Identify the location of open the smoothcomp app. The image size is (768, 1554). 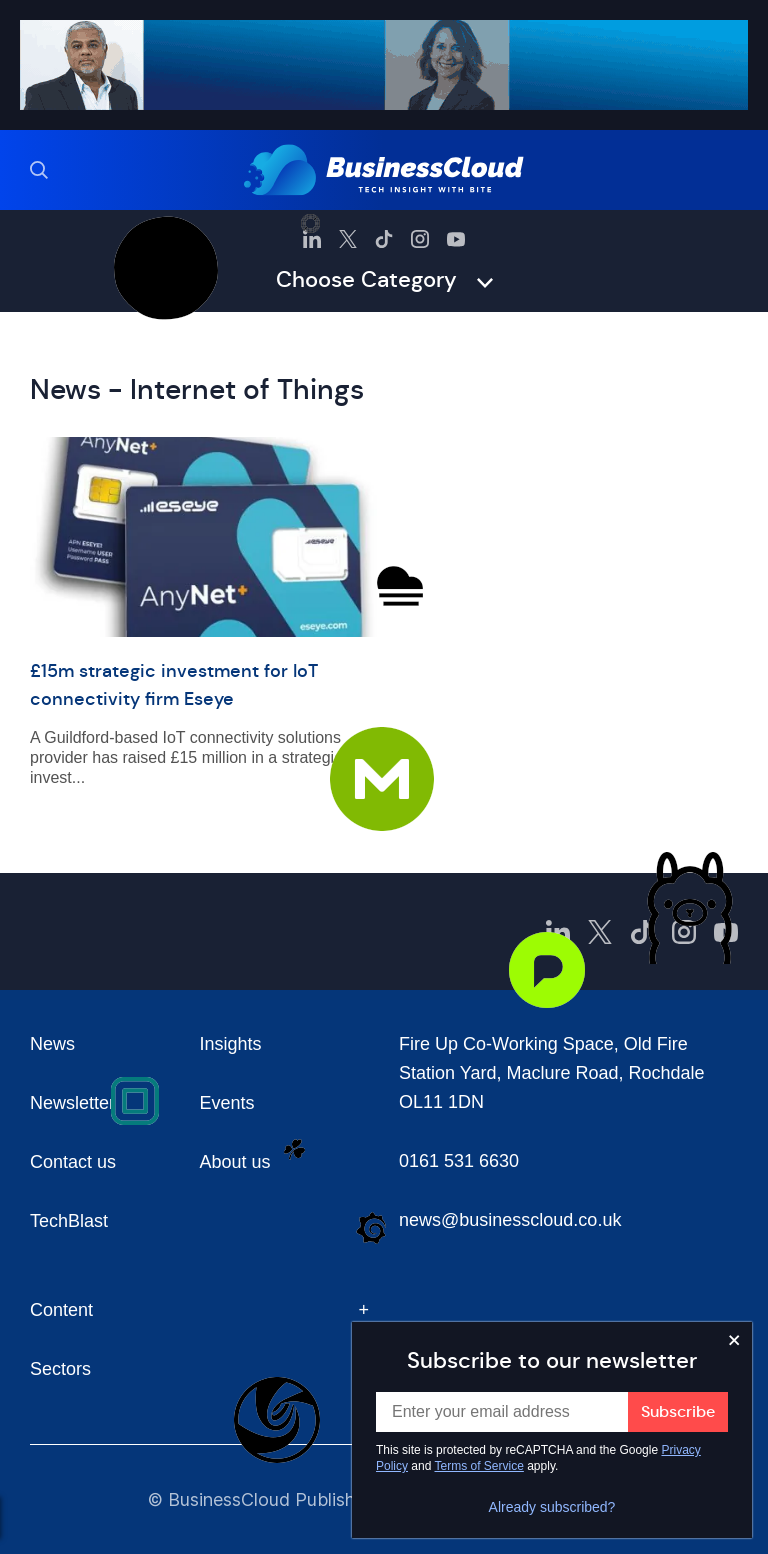
(135, 1101).